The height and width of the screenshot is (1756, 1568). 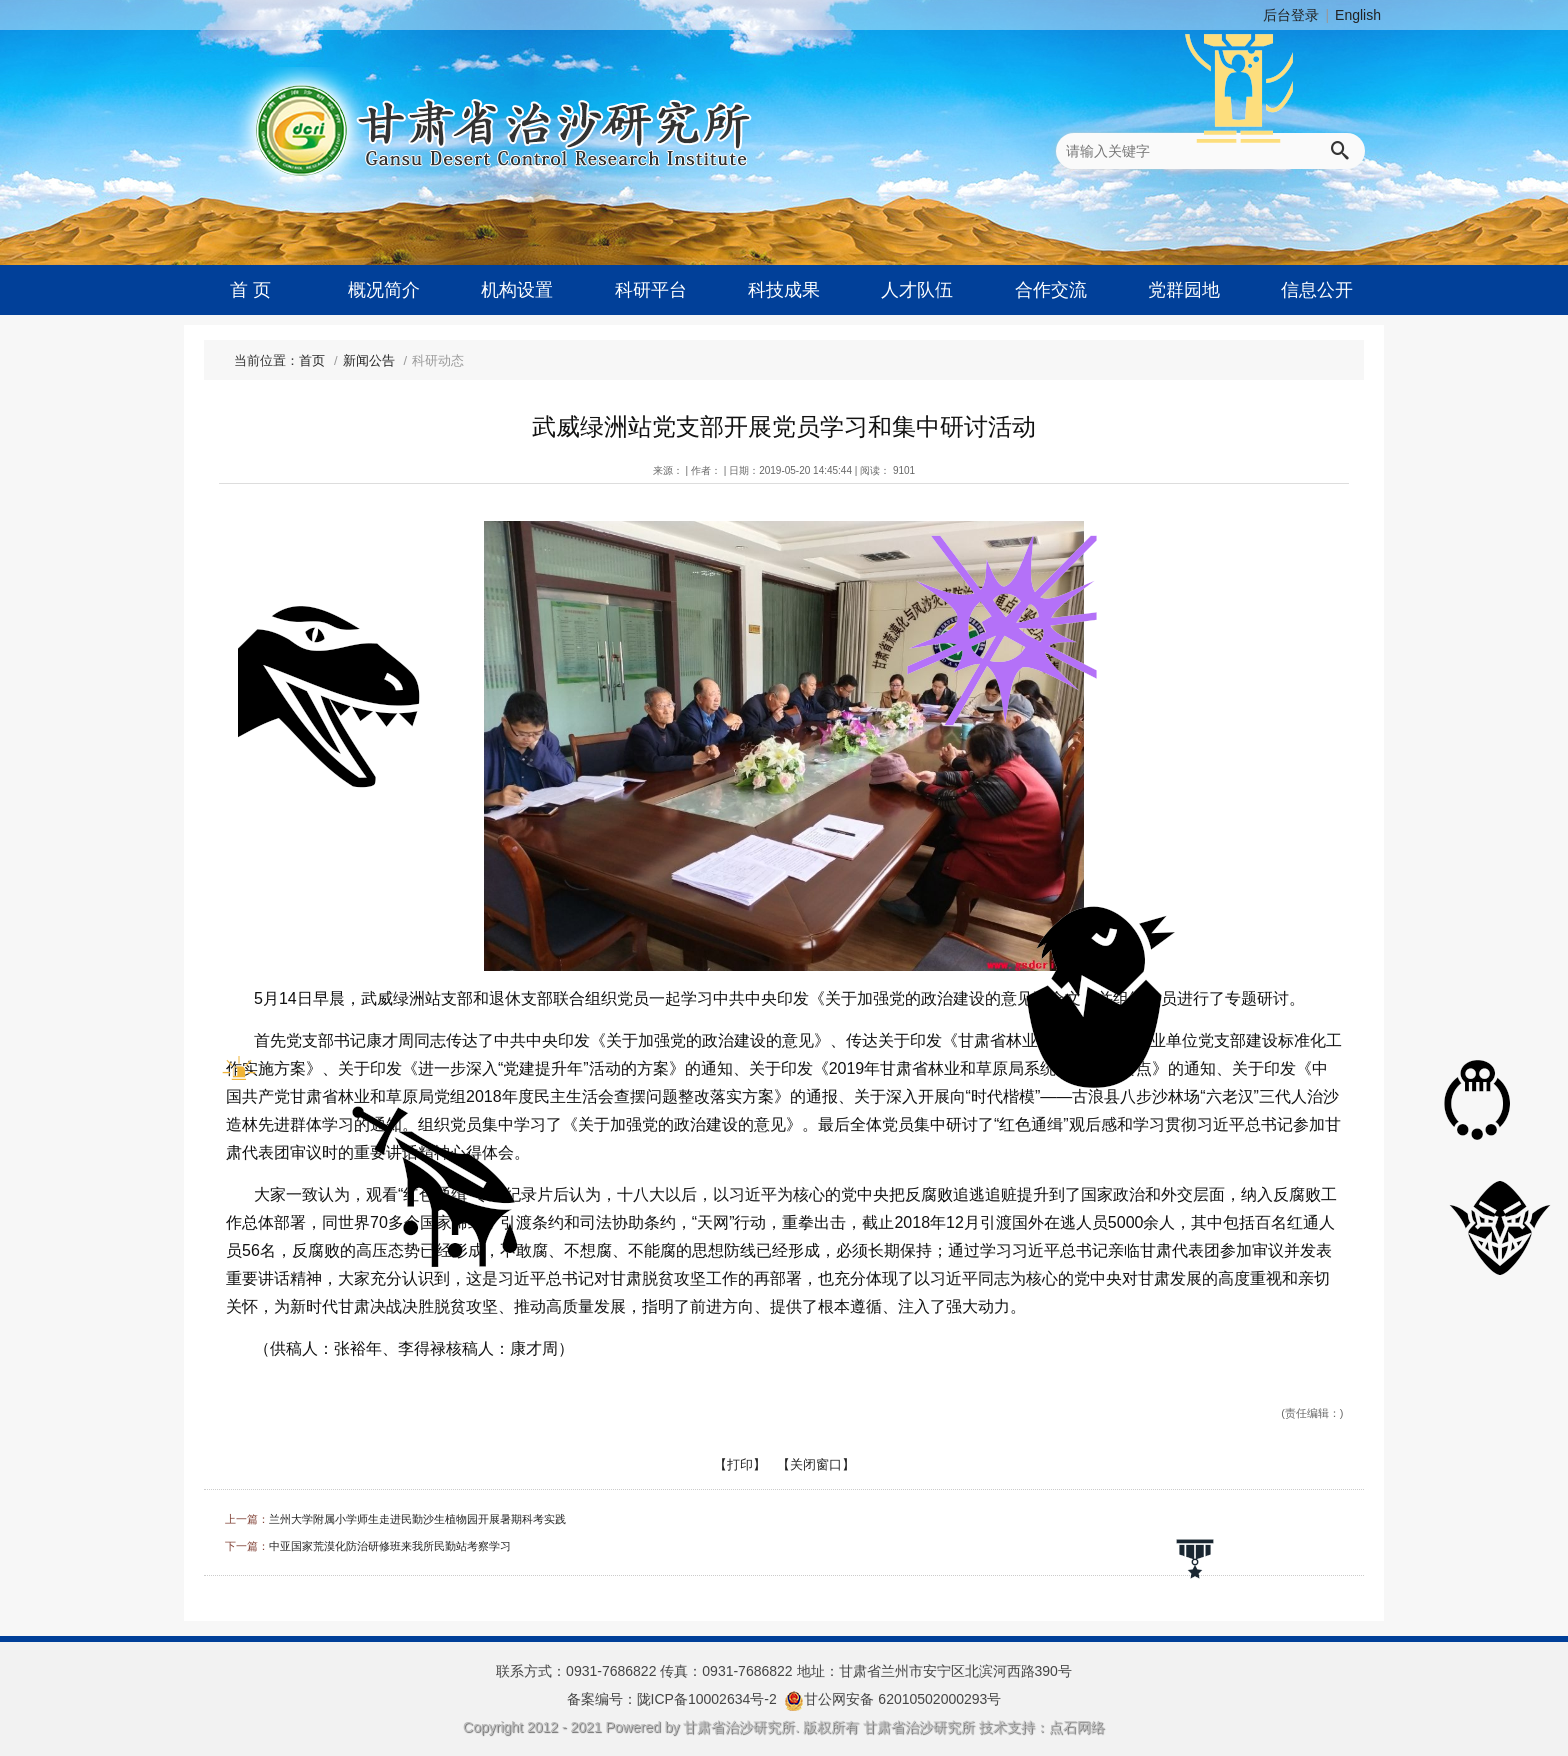 What do you see at coordinates (1500, 1228) in the screenshot?
I see `select goblin character or enemy type` at bounding box center [1500, 1228].